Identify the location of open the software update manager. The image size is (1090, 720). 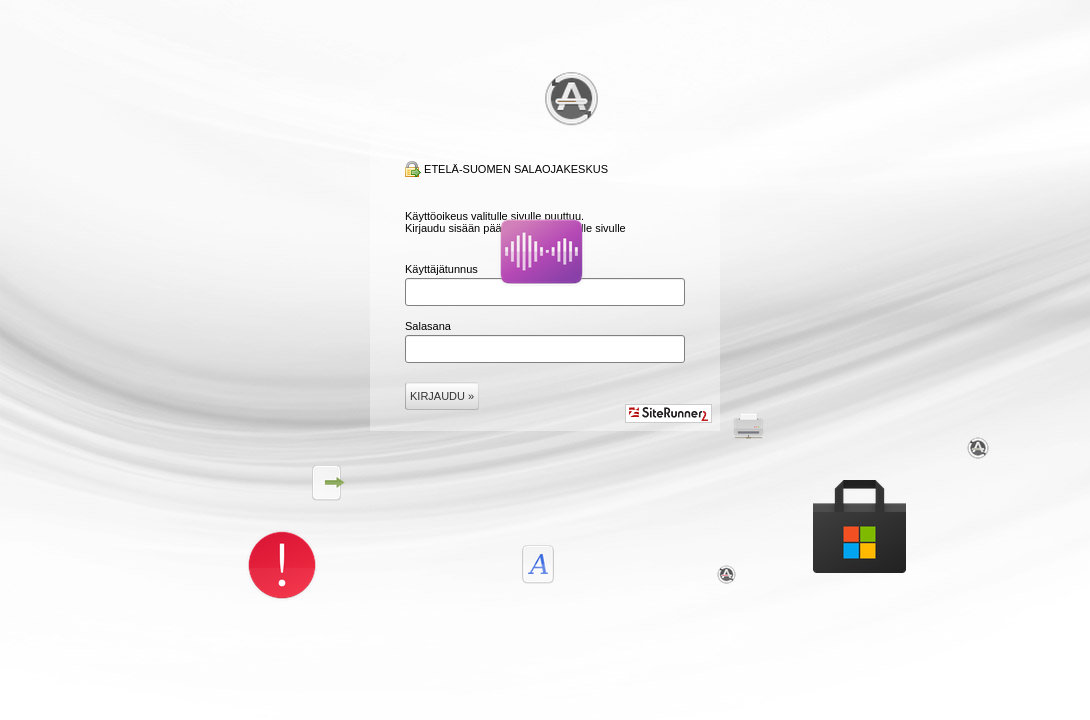
(978, 448).